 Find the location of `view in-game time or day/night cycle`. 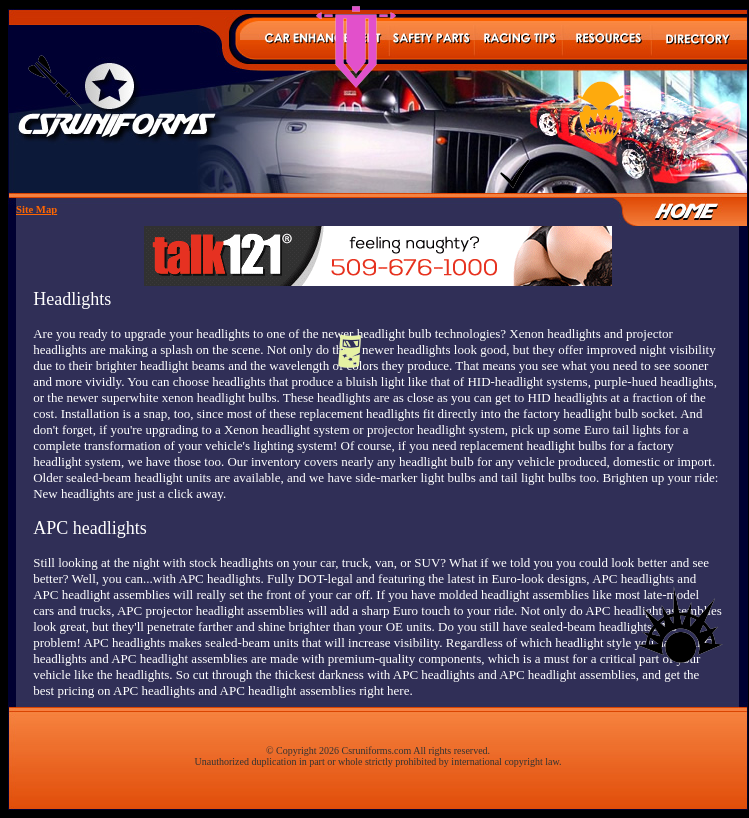

view in-game time or day/night cycle is located at coordinates (679, 624).